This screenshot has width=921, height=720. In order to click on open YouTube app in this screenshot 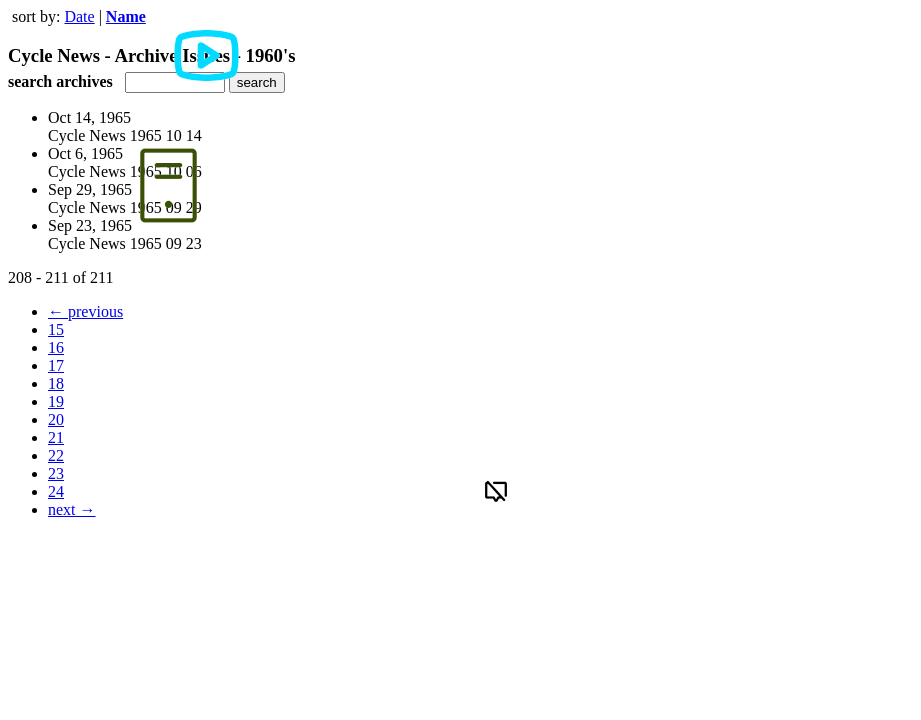, I will do `click(206, 55)`.